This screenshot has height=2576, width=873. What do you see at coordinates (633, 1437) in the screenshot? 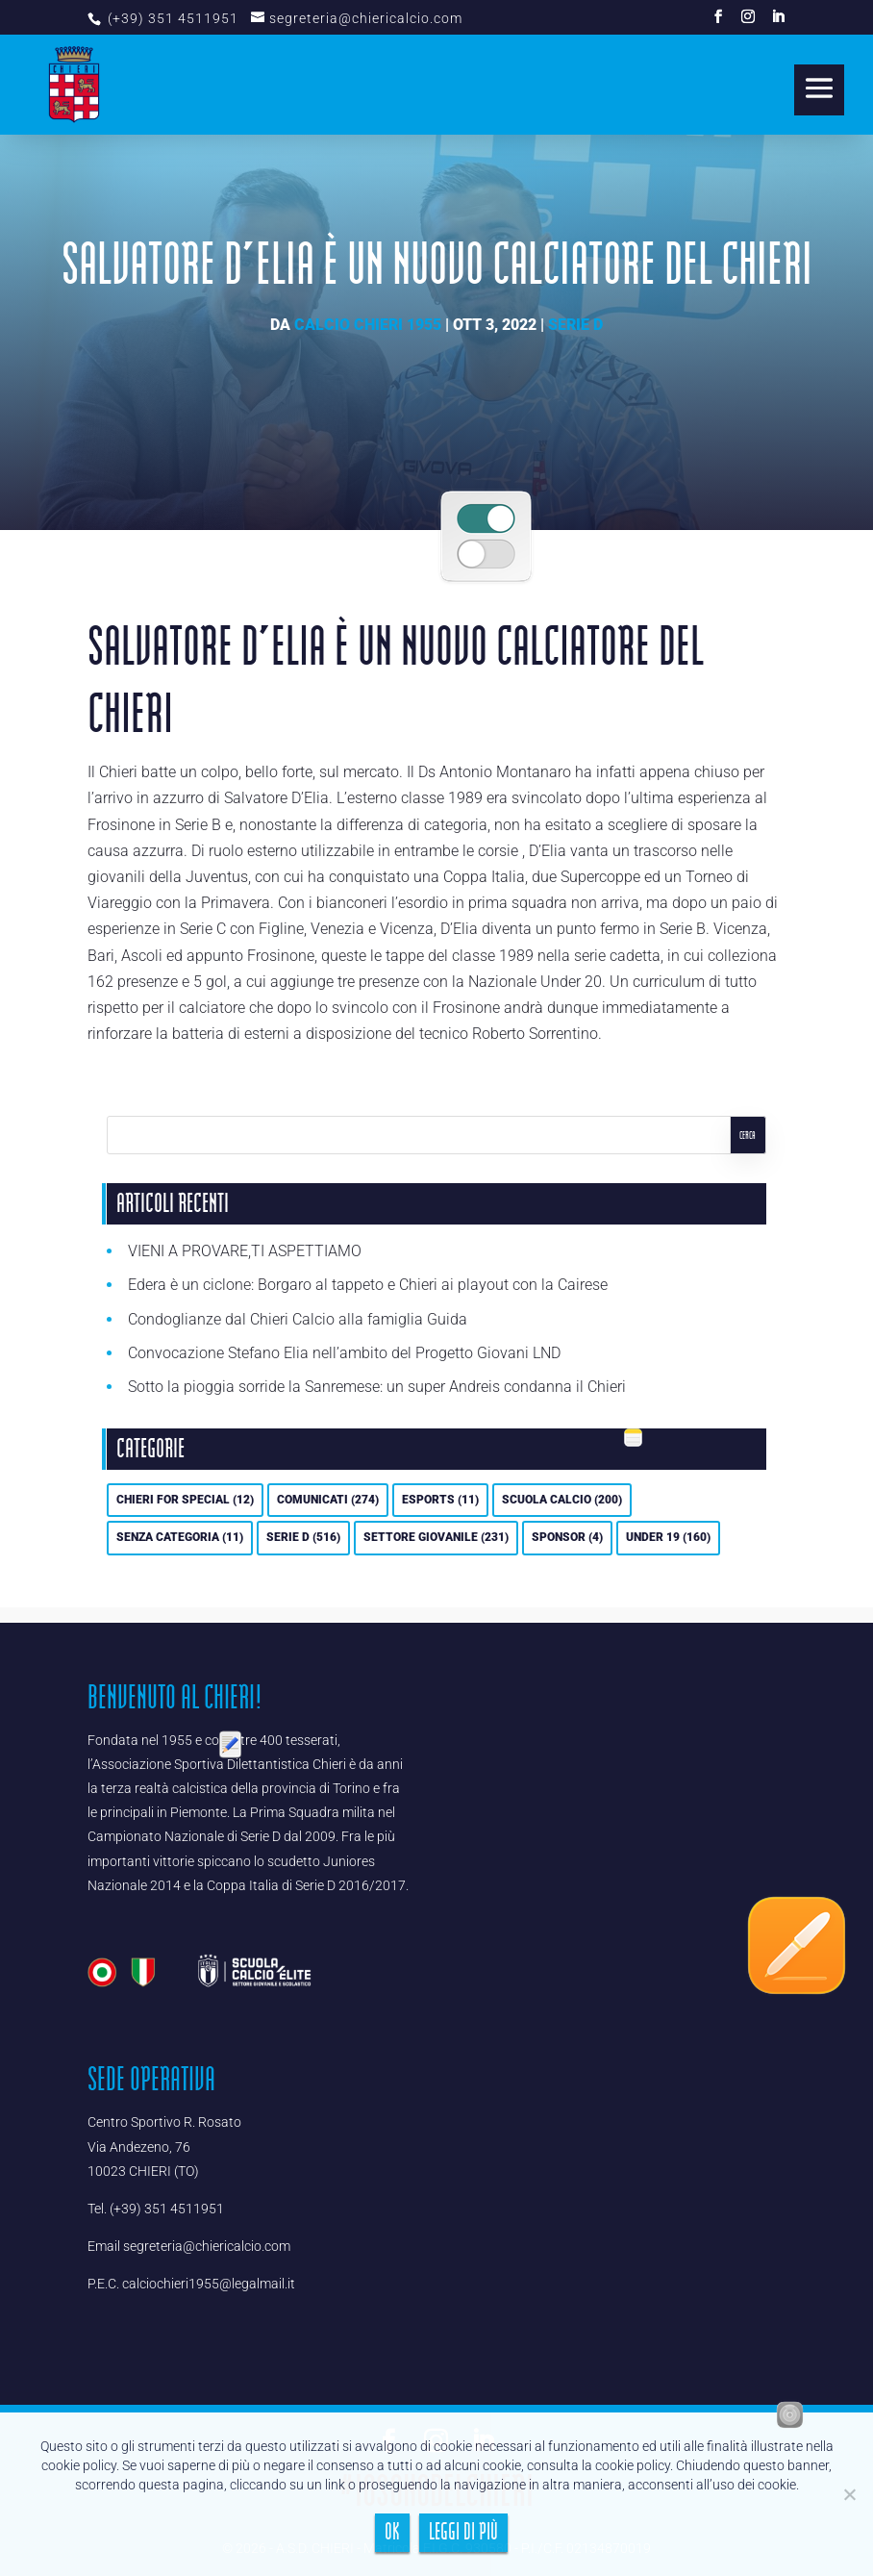
I see `open tomboy notes app` at bounding box center [633, 1437].